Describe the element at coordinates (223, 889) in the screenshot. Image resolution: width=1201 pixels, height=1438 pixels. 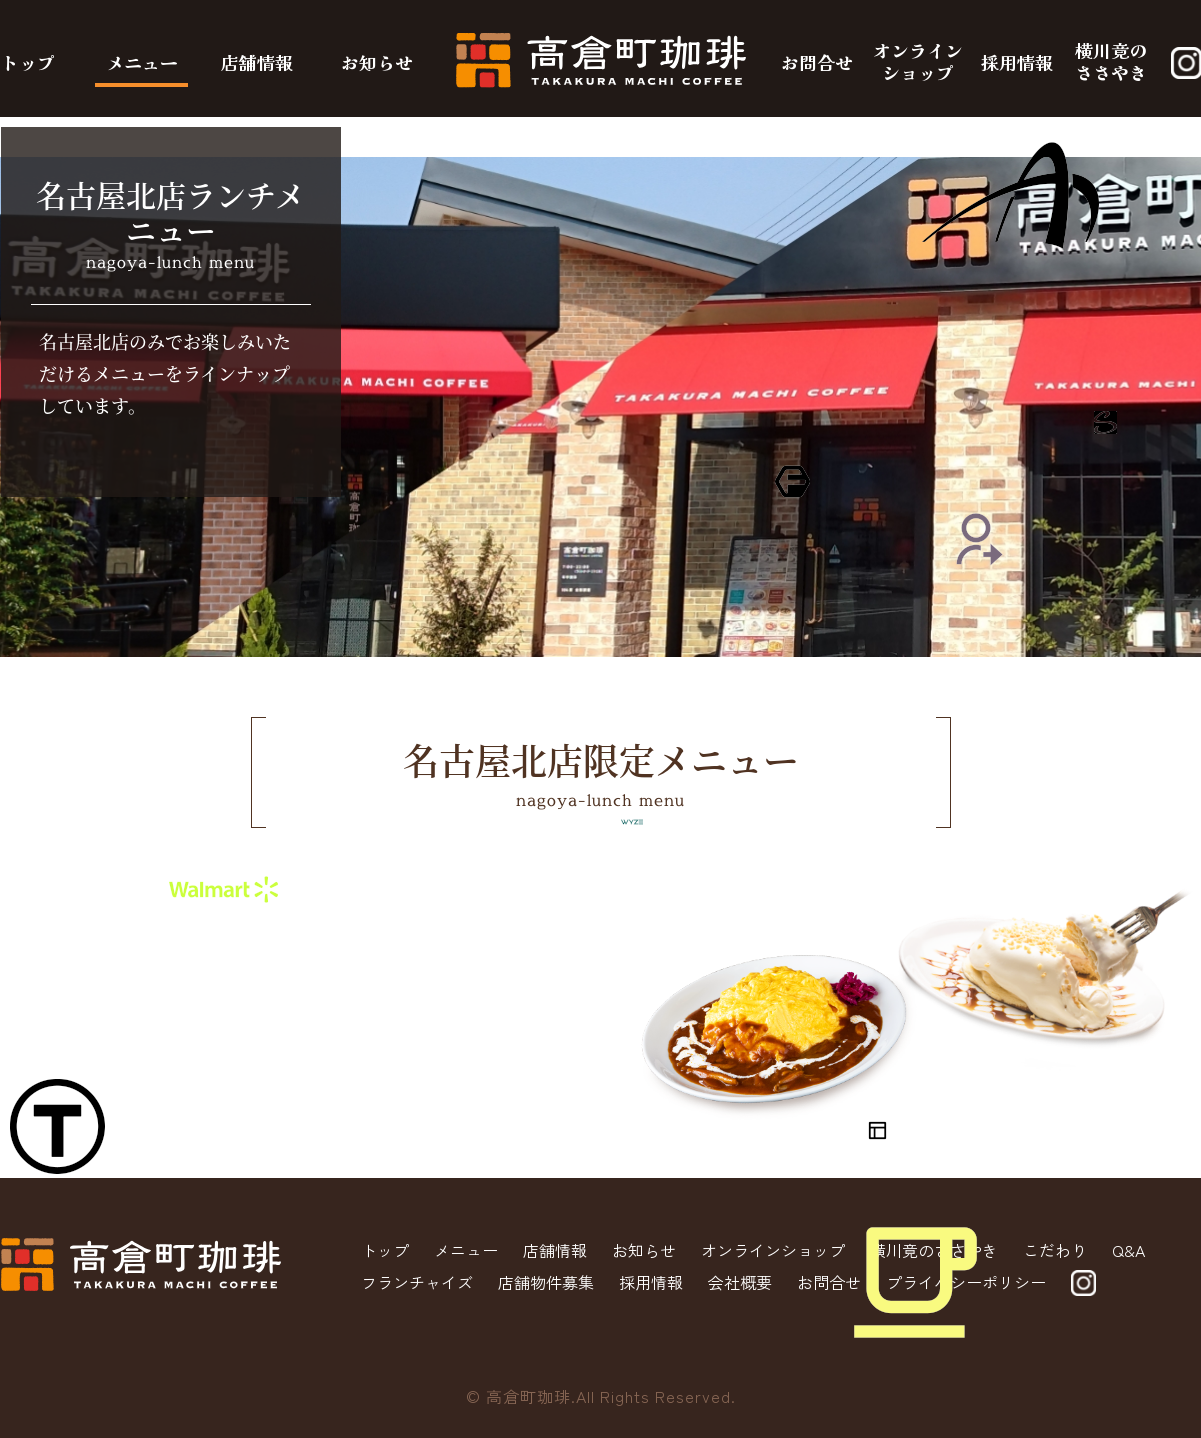
I see `open the Walmart app` at that location.